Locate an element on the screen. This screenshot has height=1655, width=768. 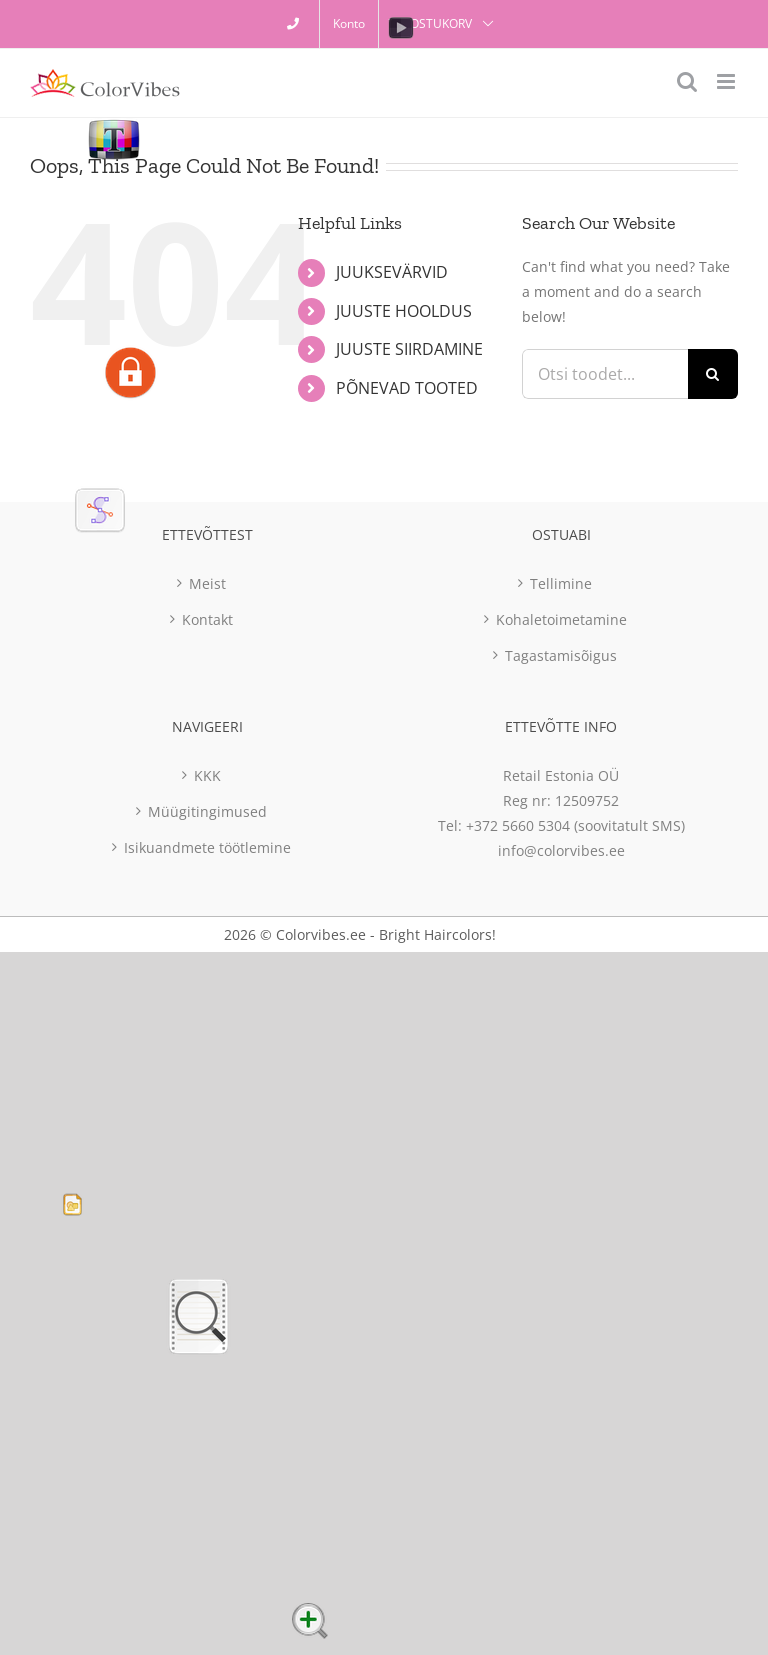
zoom to fit content in view is located at coordinates (310, 1621).